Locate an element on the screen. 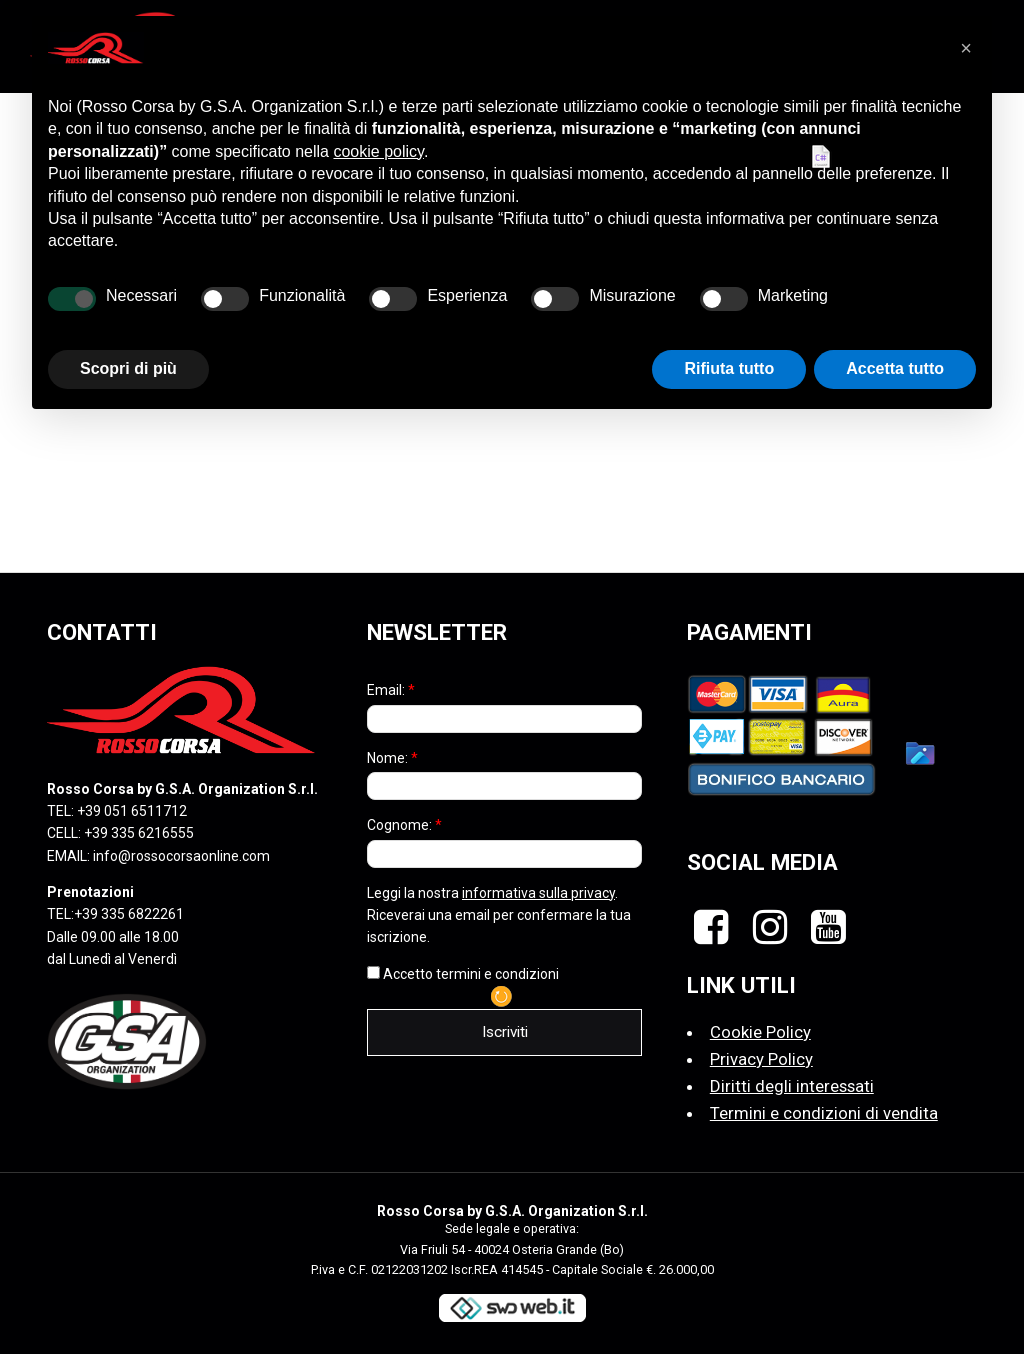  restart or reboot the system is located at coordinates (501, 996).